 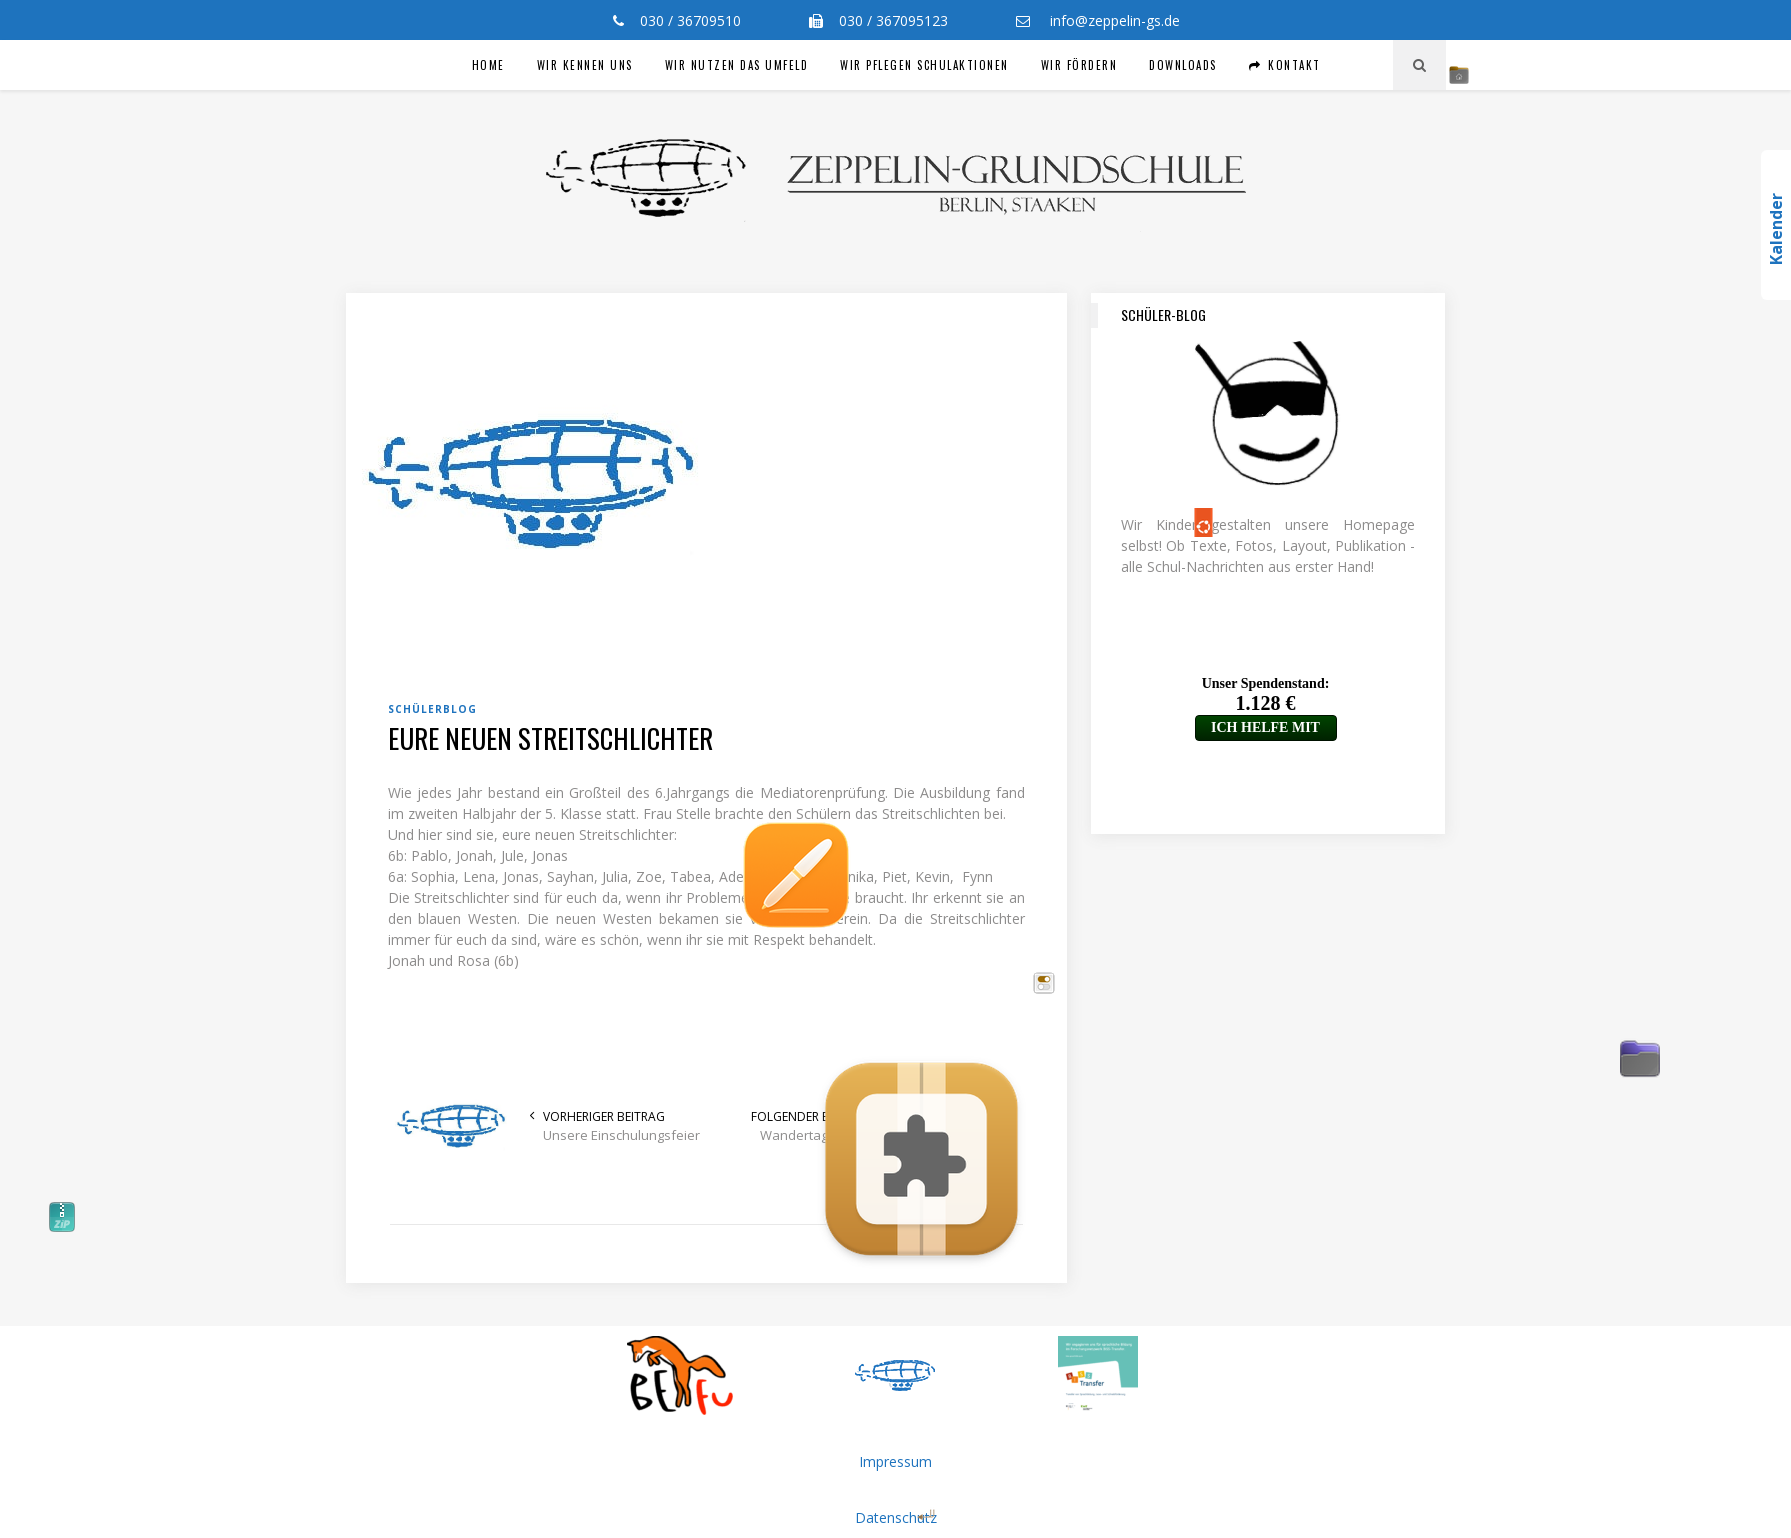 I want to click on open gnome tweaks settings, so click(x=1044, y=983).